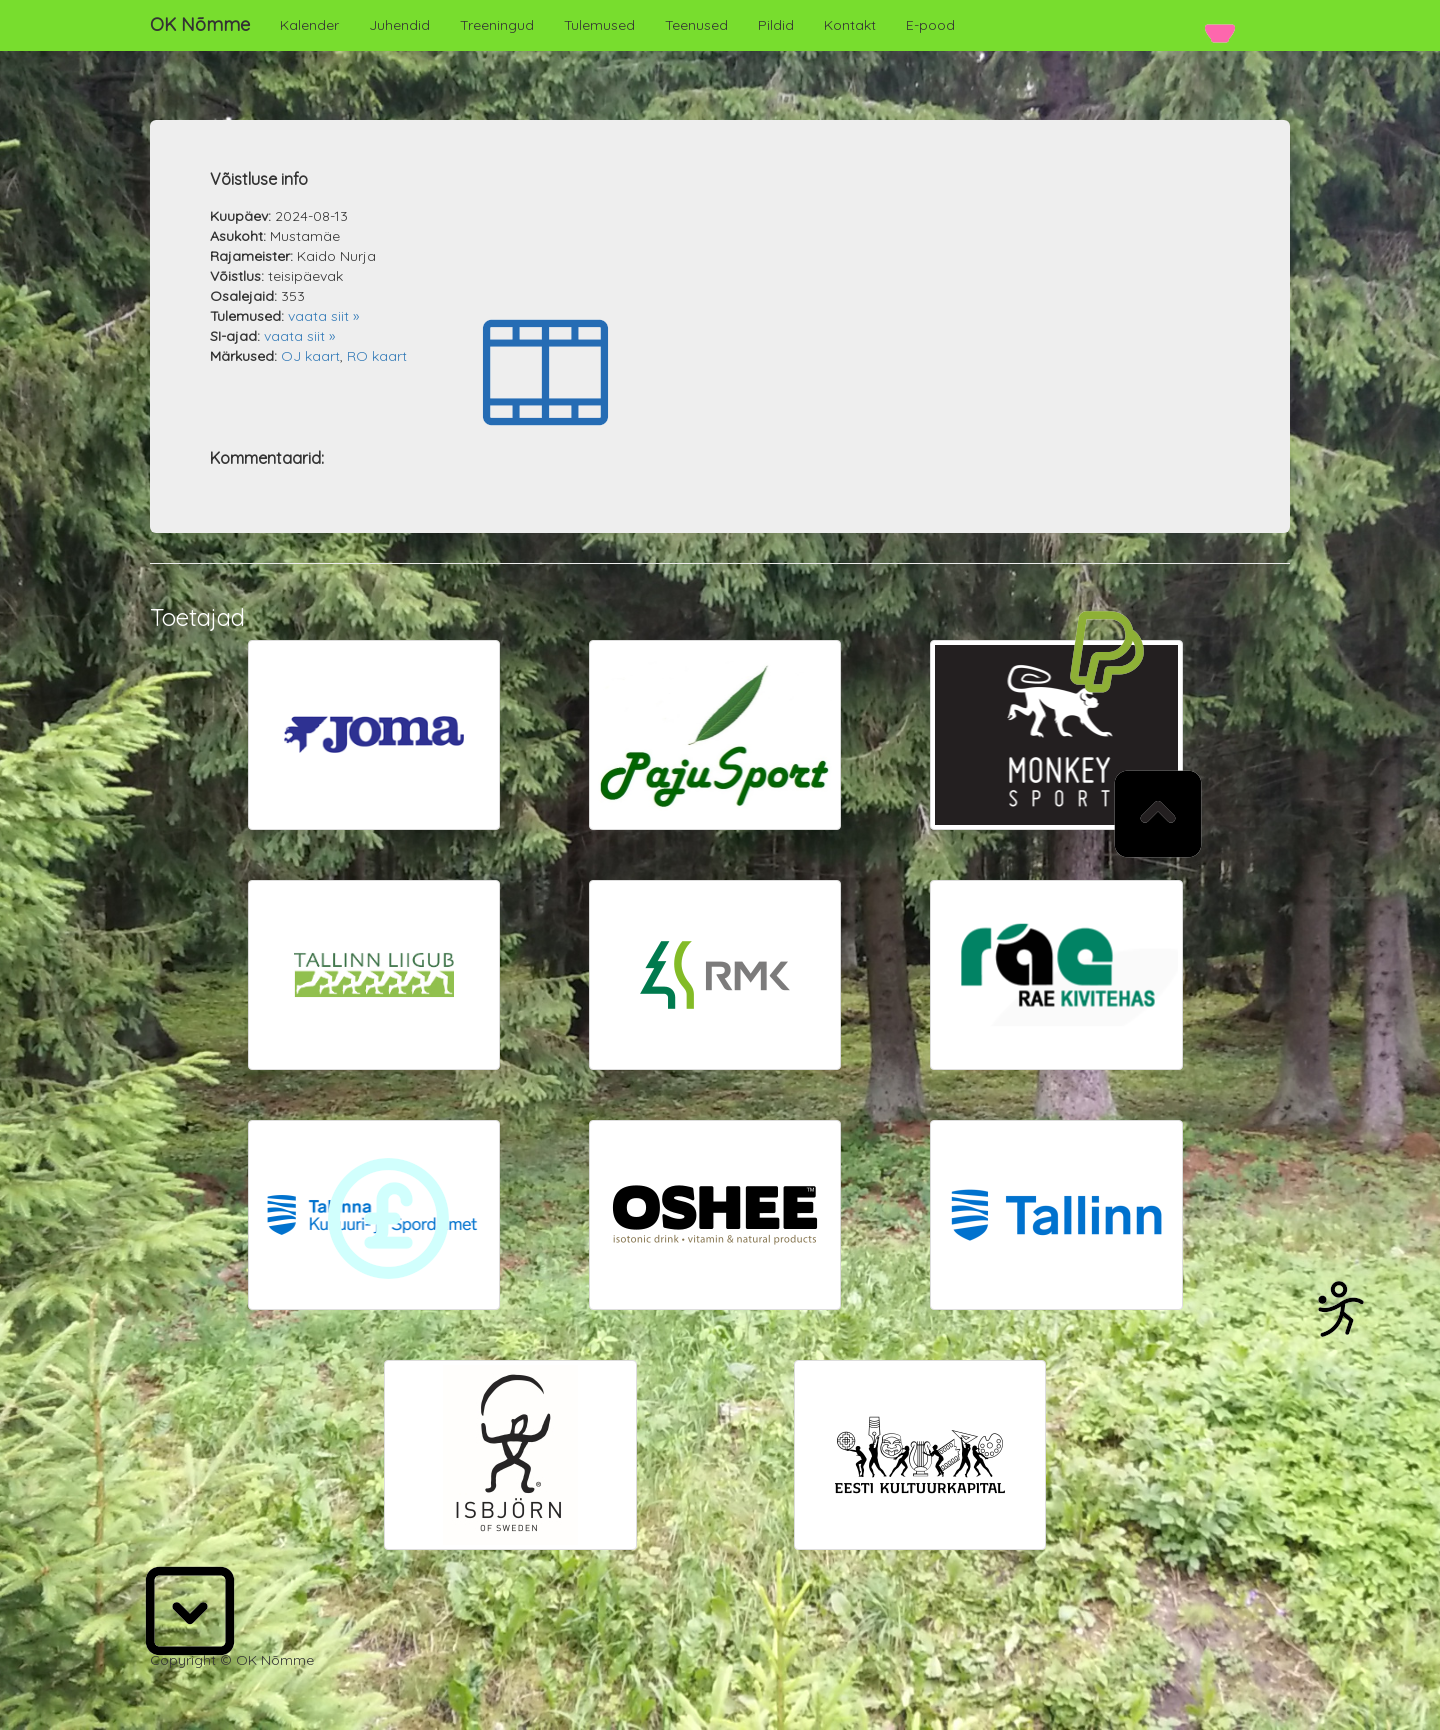 The image size is (1440, 1730). I want to click on view video or film content, so click(545, 372).